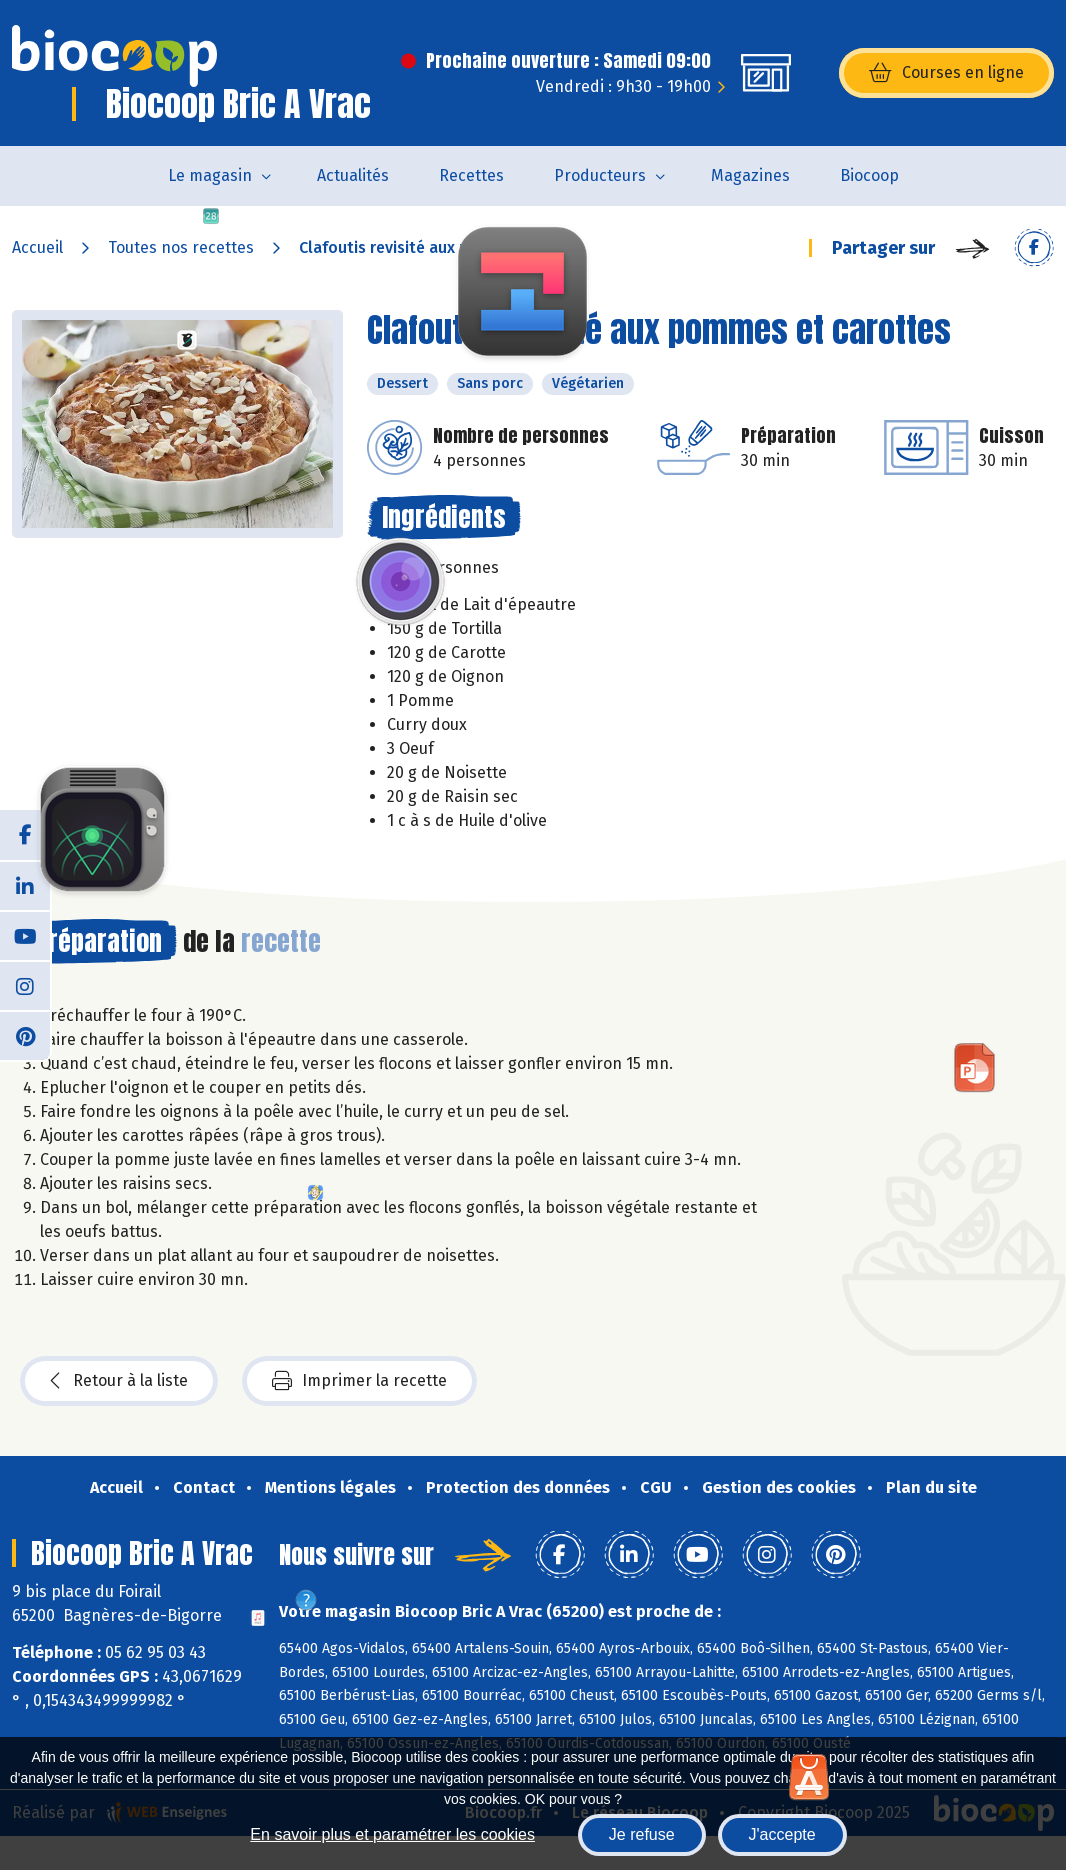  What do you see at coordinates (522, 291) in the screenshot?
I see `launch quadrapassel tetris-style puzzle game` at bounding box center [522, 291].